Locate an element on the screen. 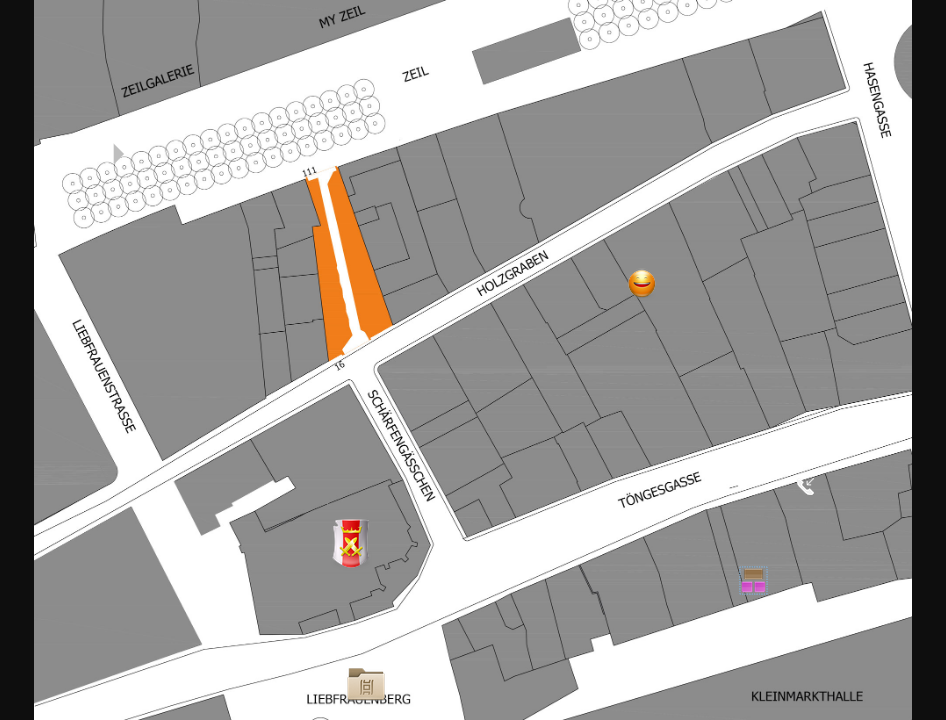 Image resolution: width=946 pixels, height=720 pixels. navigate to the next item or screen is located at coordinates (118, 154).